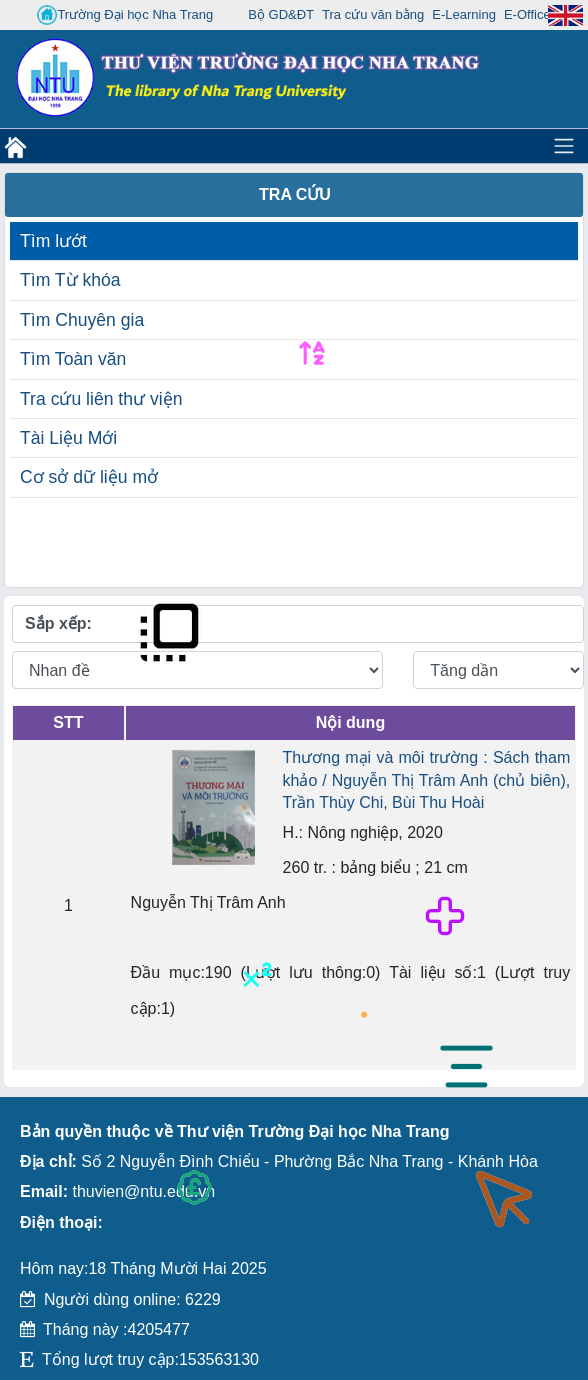 This screenshot has height=1380, width=588. What do you see at coordinates (194, 1187) in the screenshot?
I see `indicates price or payment in british pounds` at bounding box center [194, 1187].